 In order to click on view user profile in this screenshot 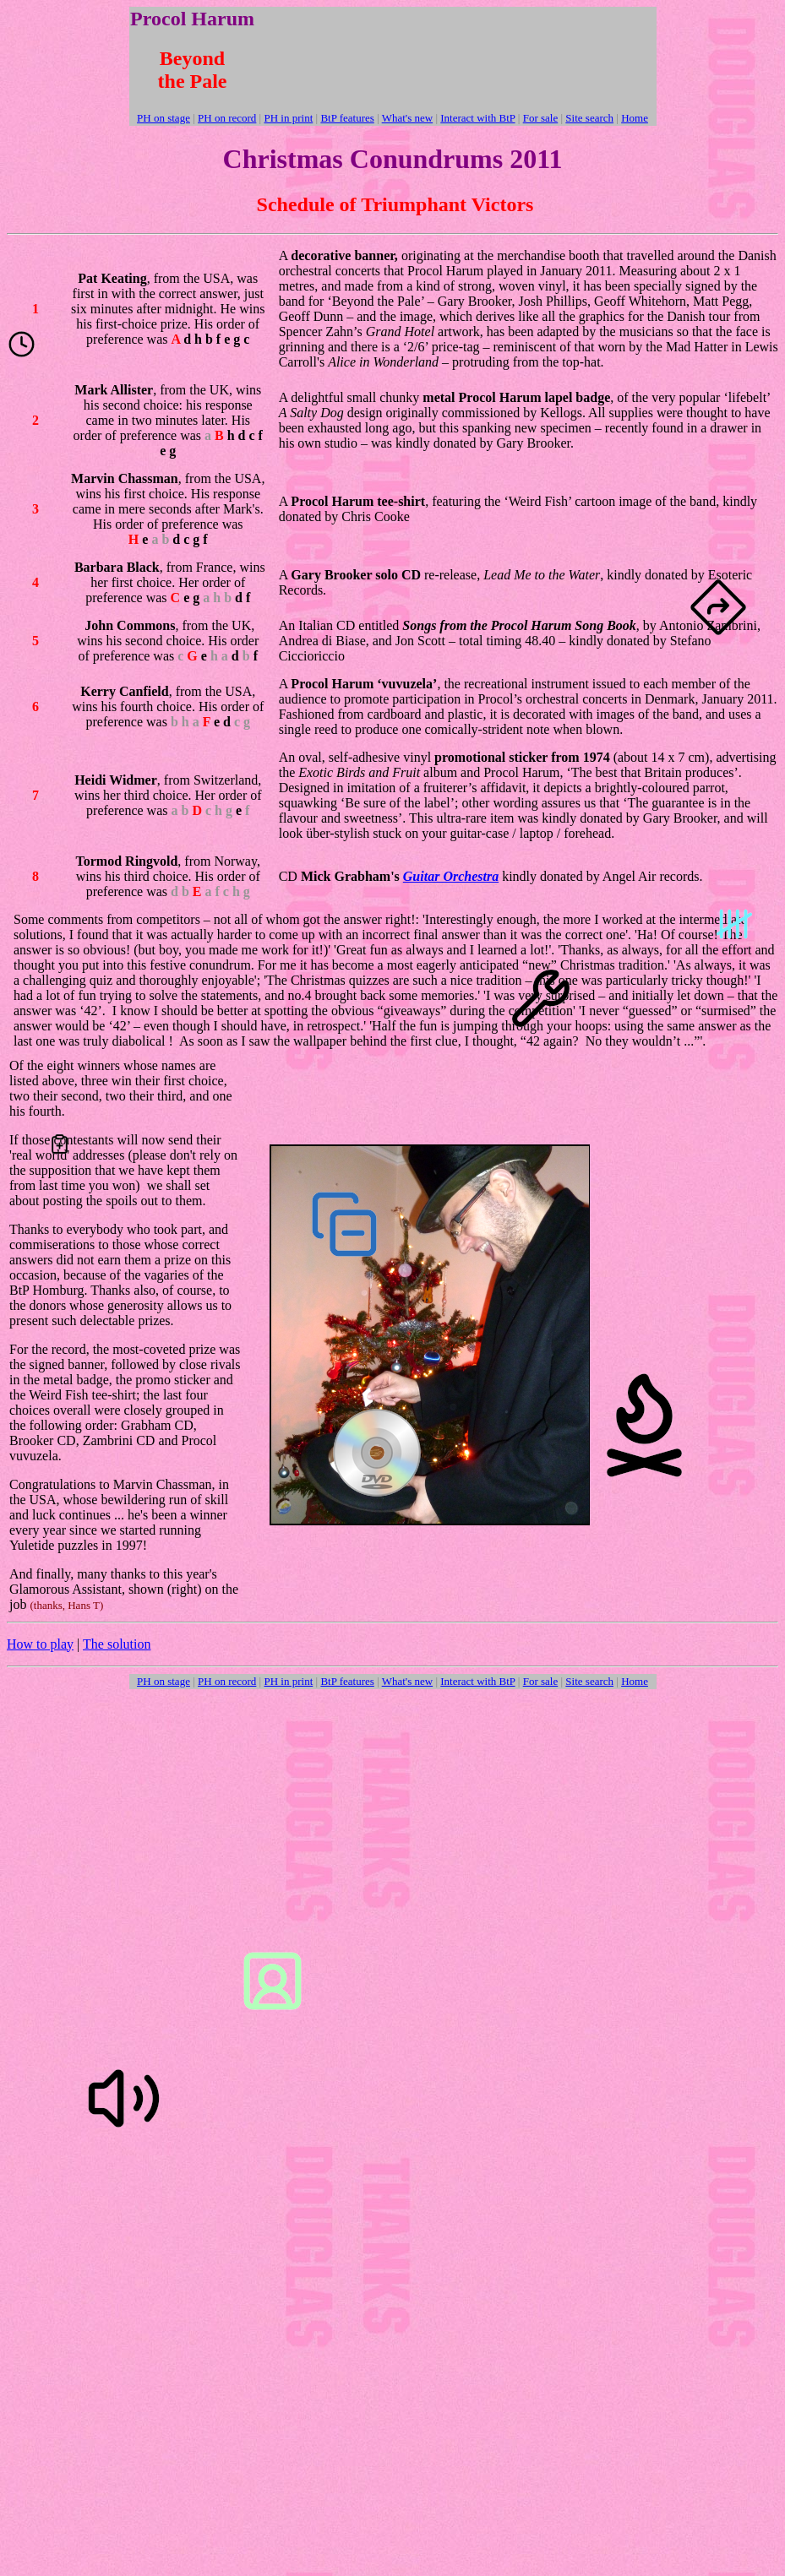, I will do `click(272, 1981)`.